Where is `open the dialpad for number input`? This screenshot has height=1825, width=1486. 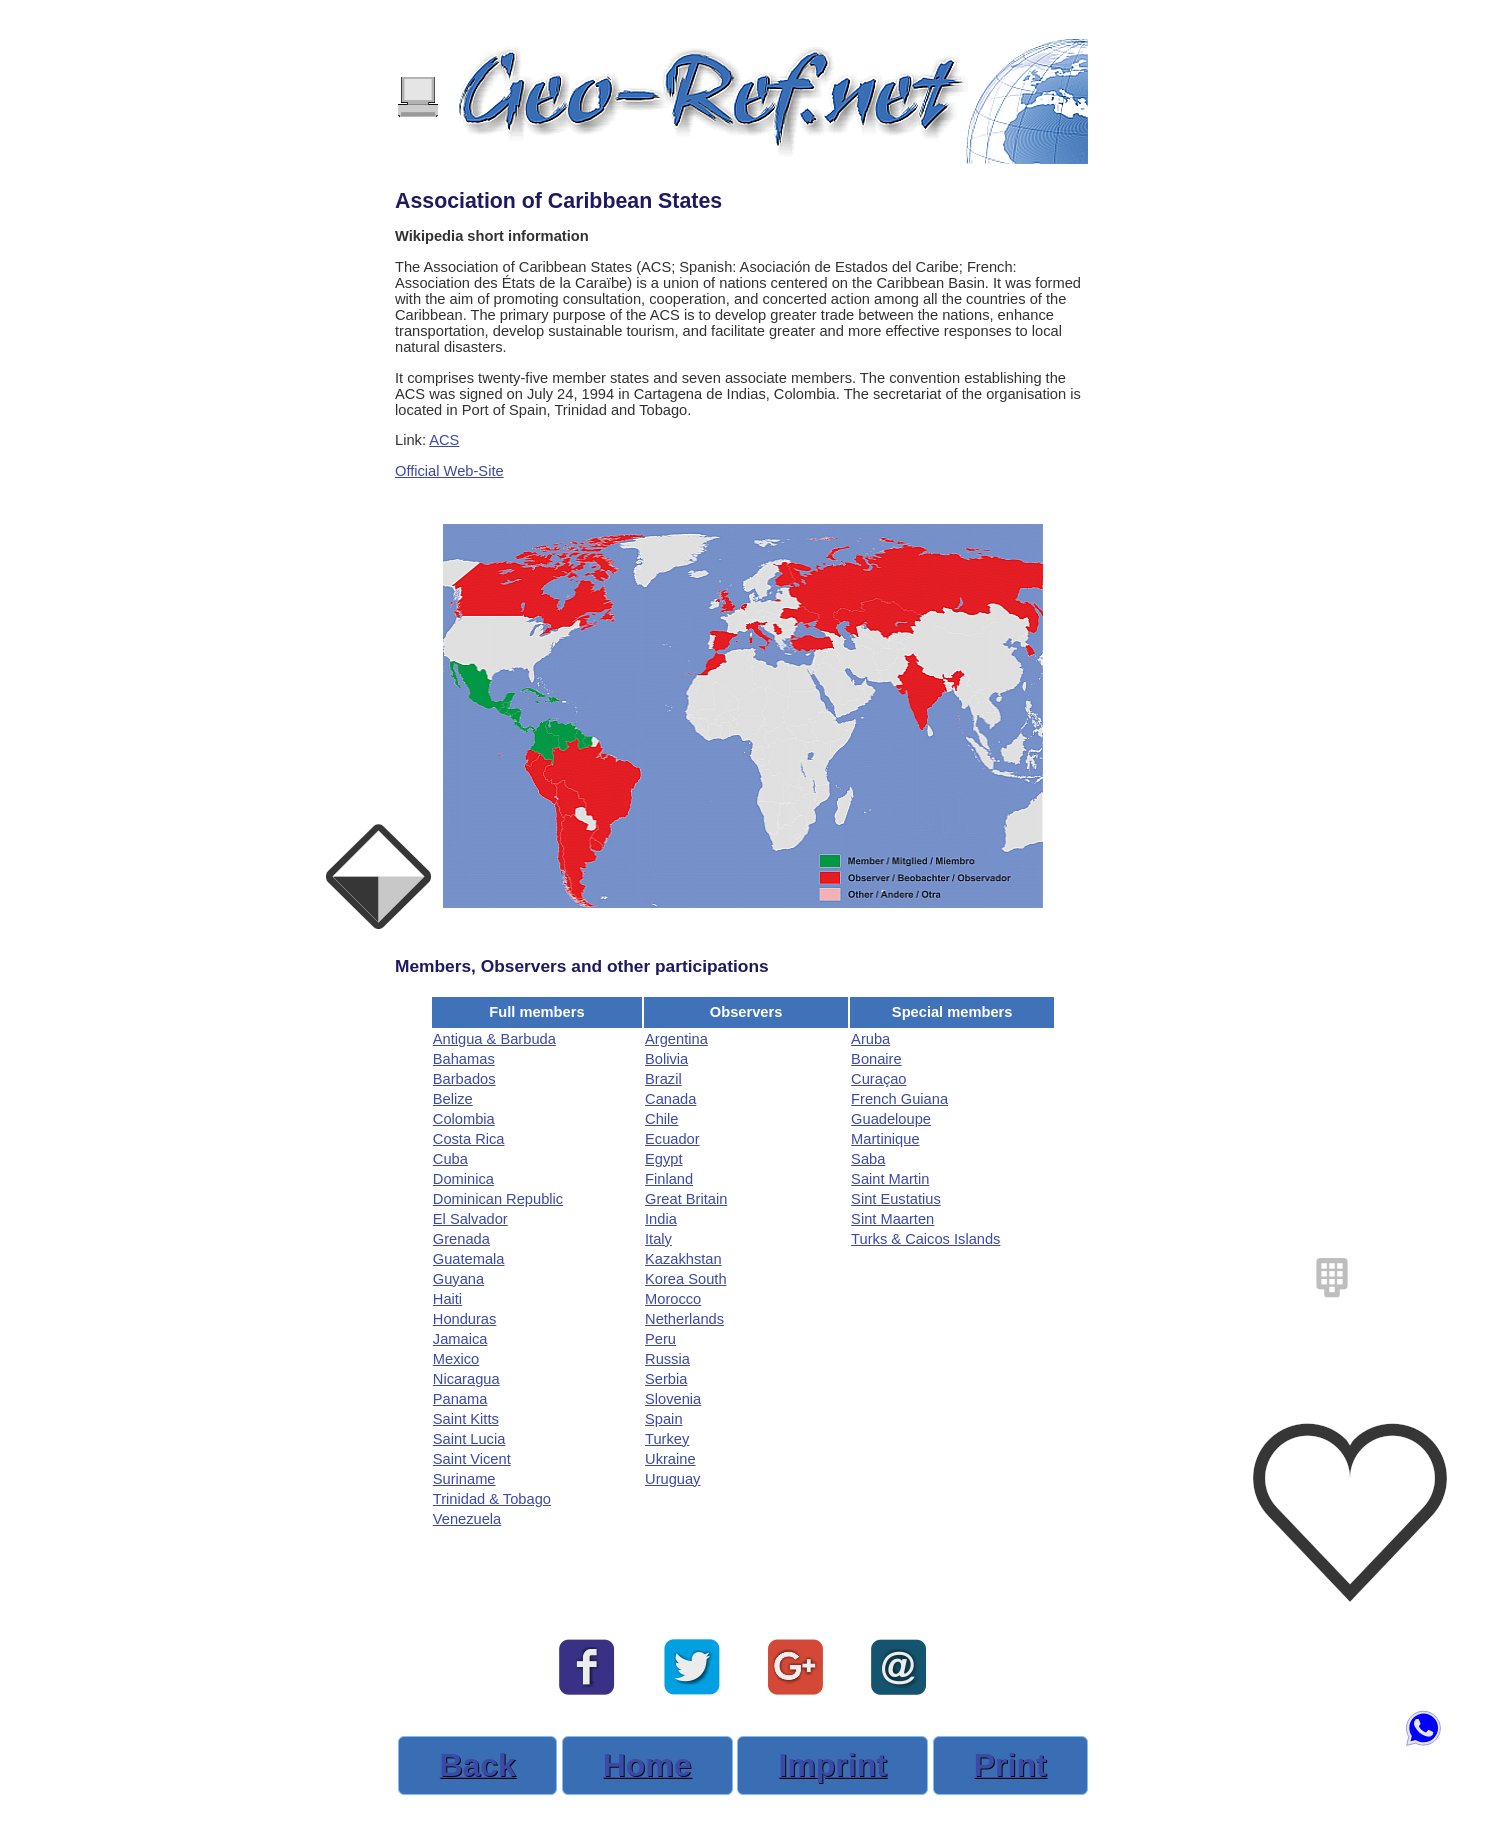
open the dialpad for number input is located at coordinates (1332, 1279).